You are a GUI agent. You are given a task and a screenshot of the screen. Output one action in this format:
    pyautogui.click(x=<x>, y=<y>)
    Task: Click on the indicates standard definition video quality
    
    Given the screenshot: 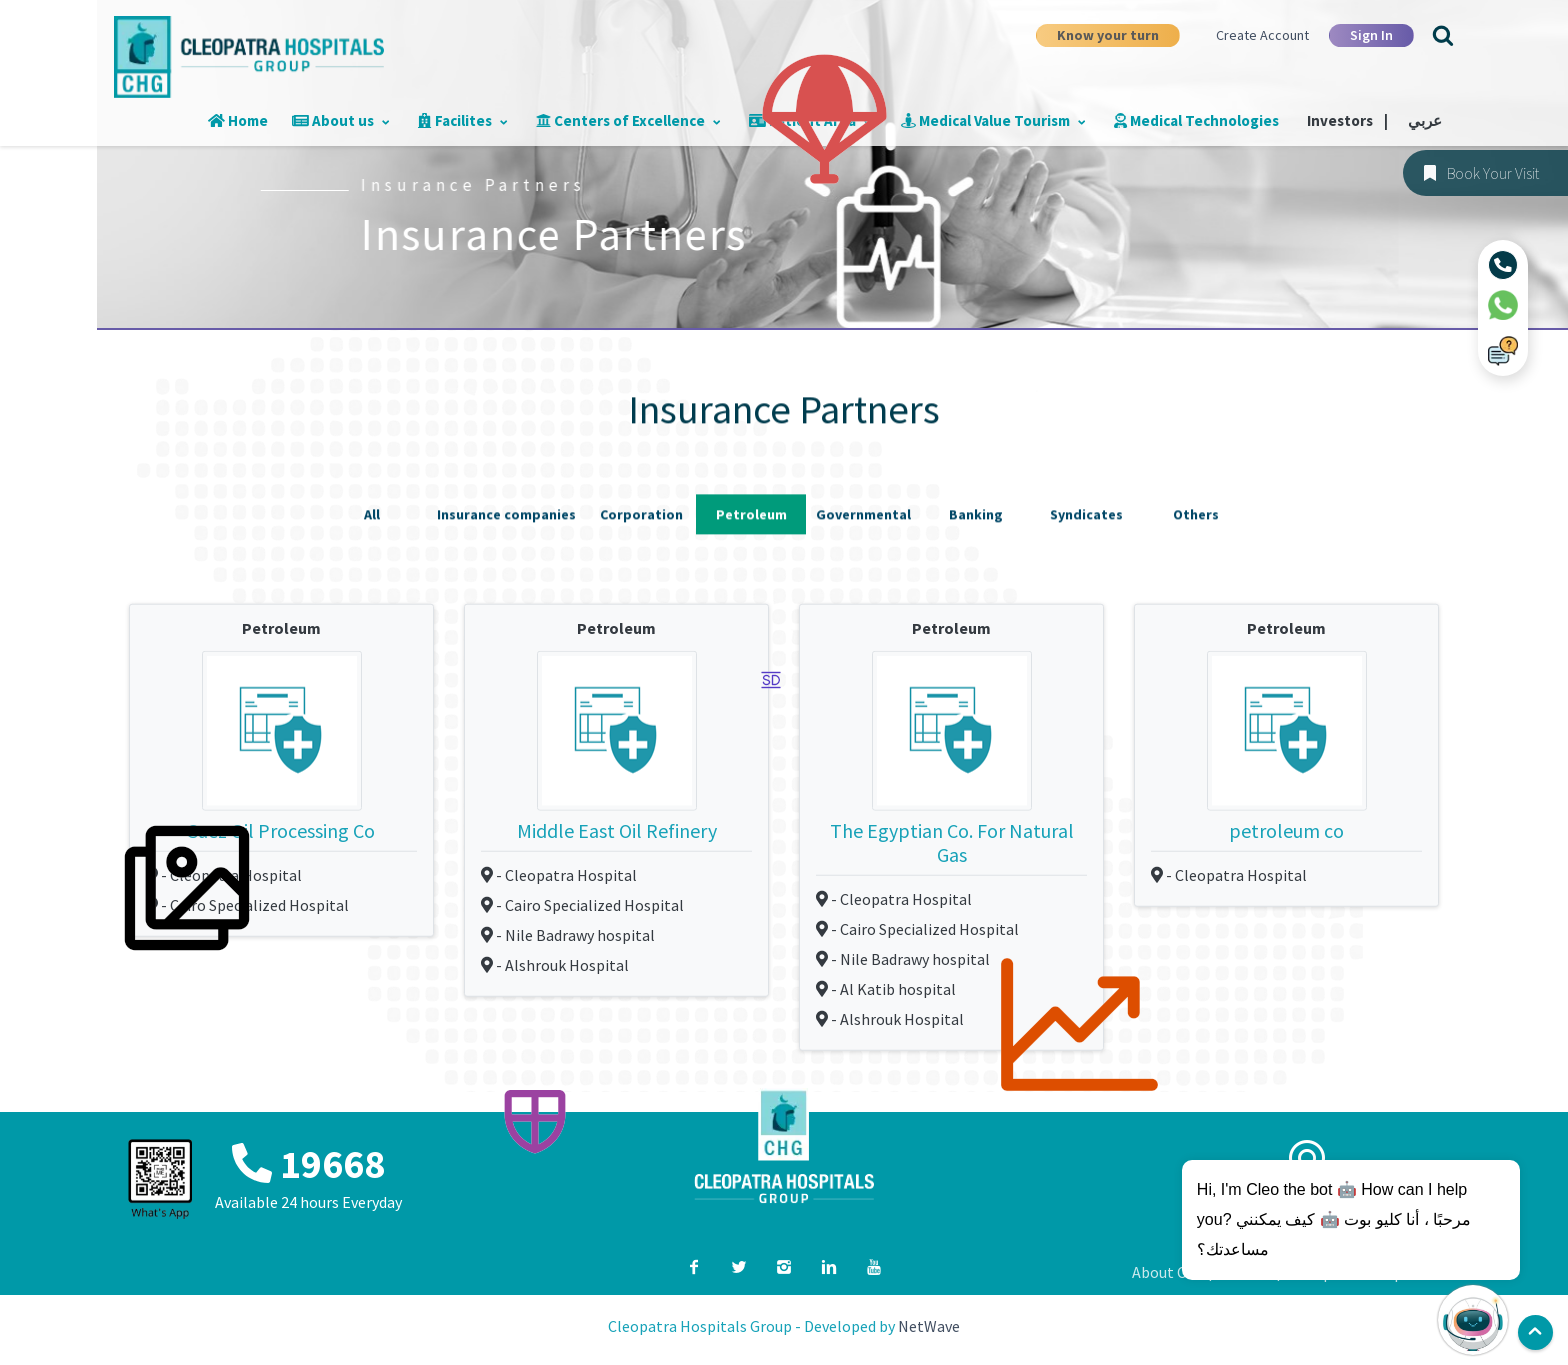 What is the action you would take?
    pyautogui.click(x=771, y=680)
    